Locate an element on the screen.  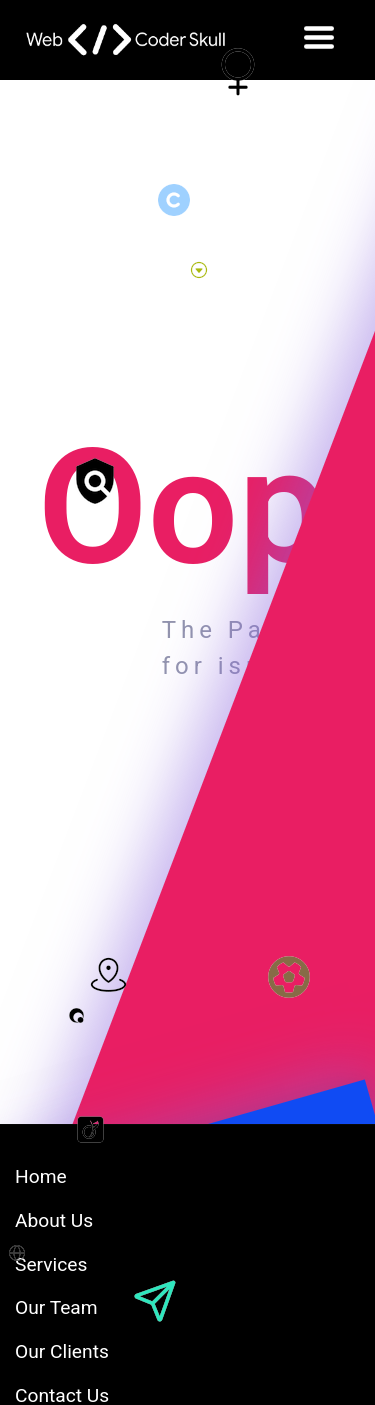
expand a dropdown menu or section is located at coordinates (199, 270).